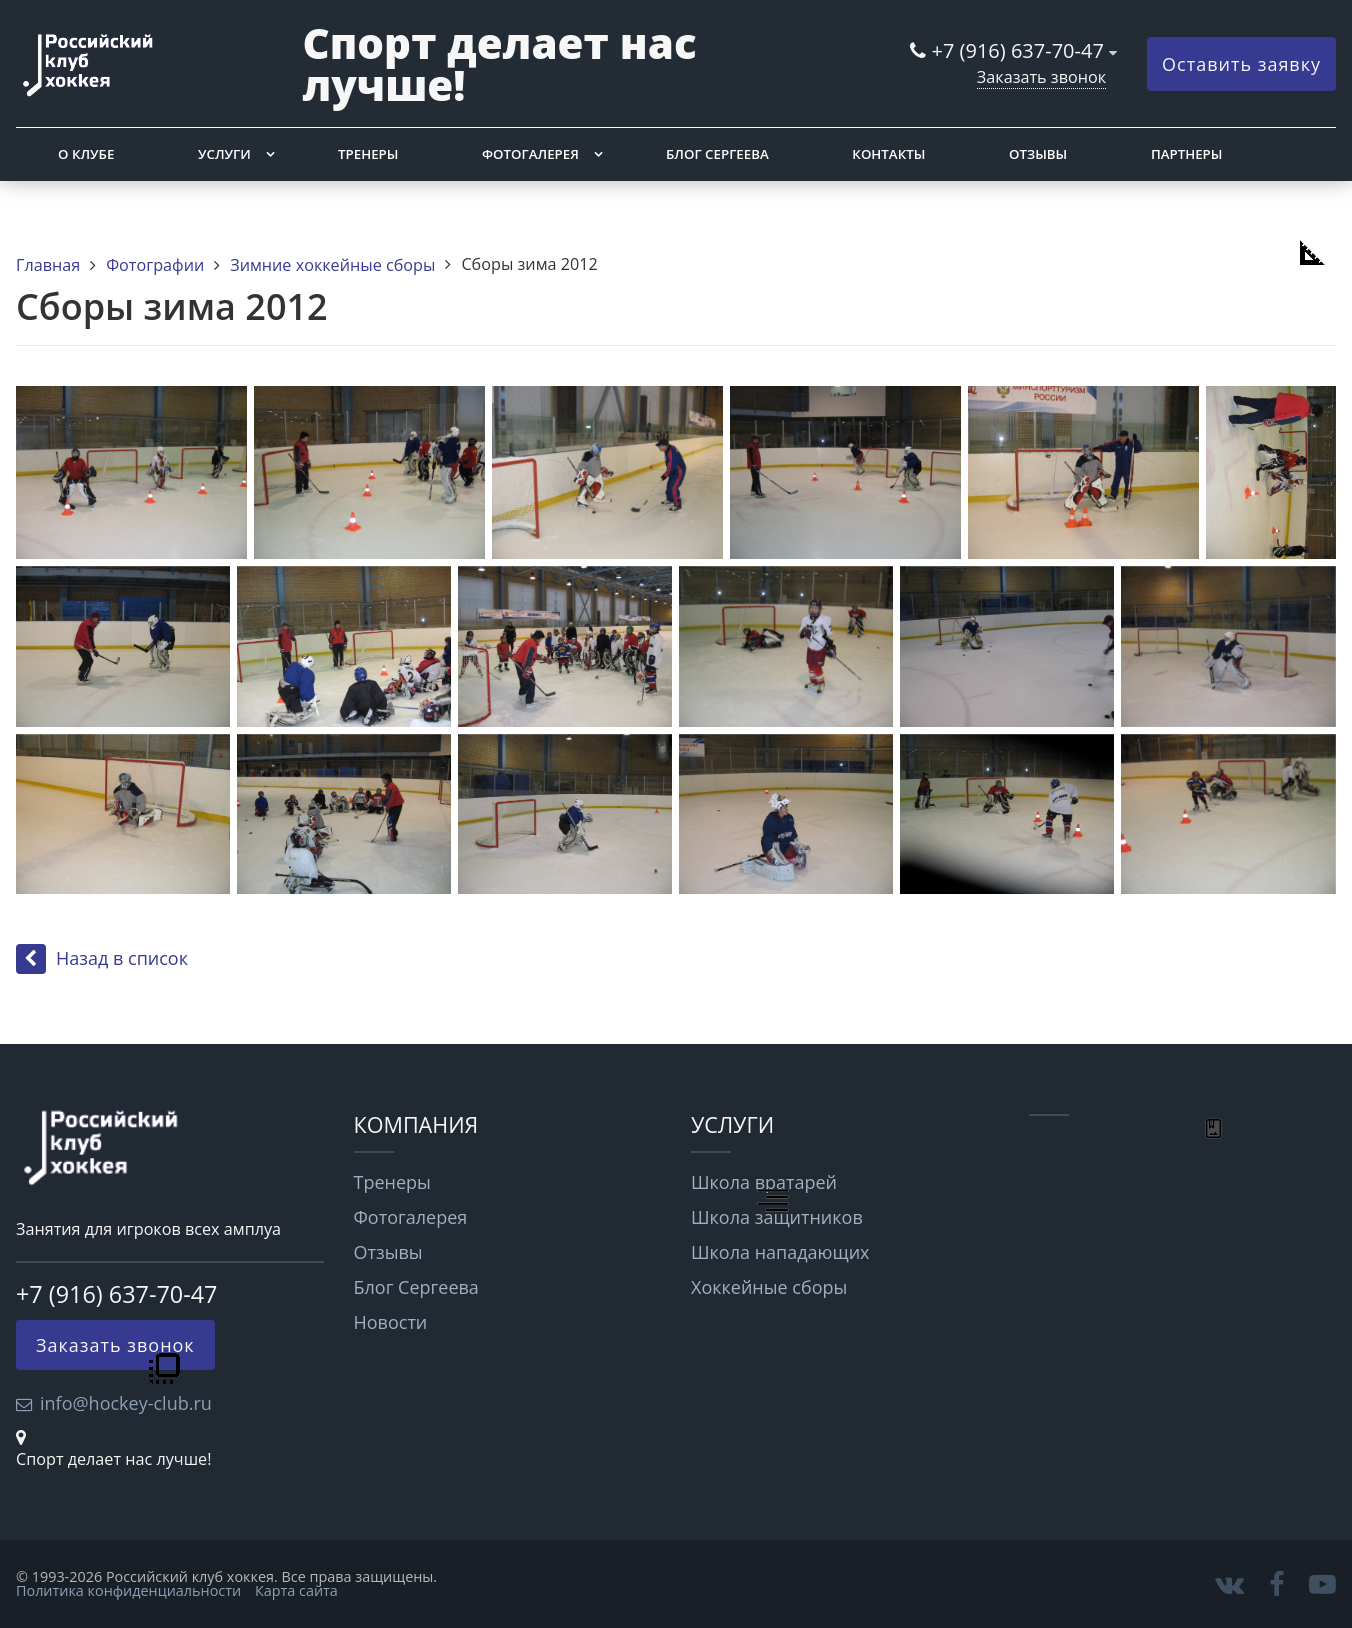 This screenshot has height=1628, width=1352. Describe the element at coordinates (164, 1368) in the screenshot. I see `bring window to front` at that location.